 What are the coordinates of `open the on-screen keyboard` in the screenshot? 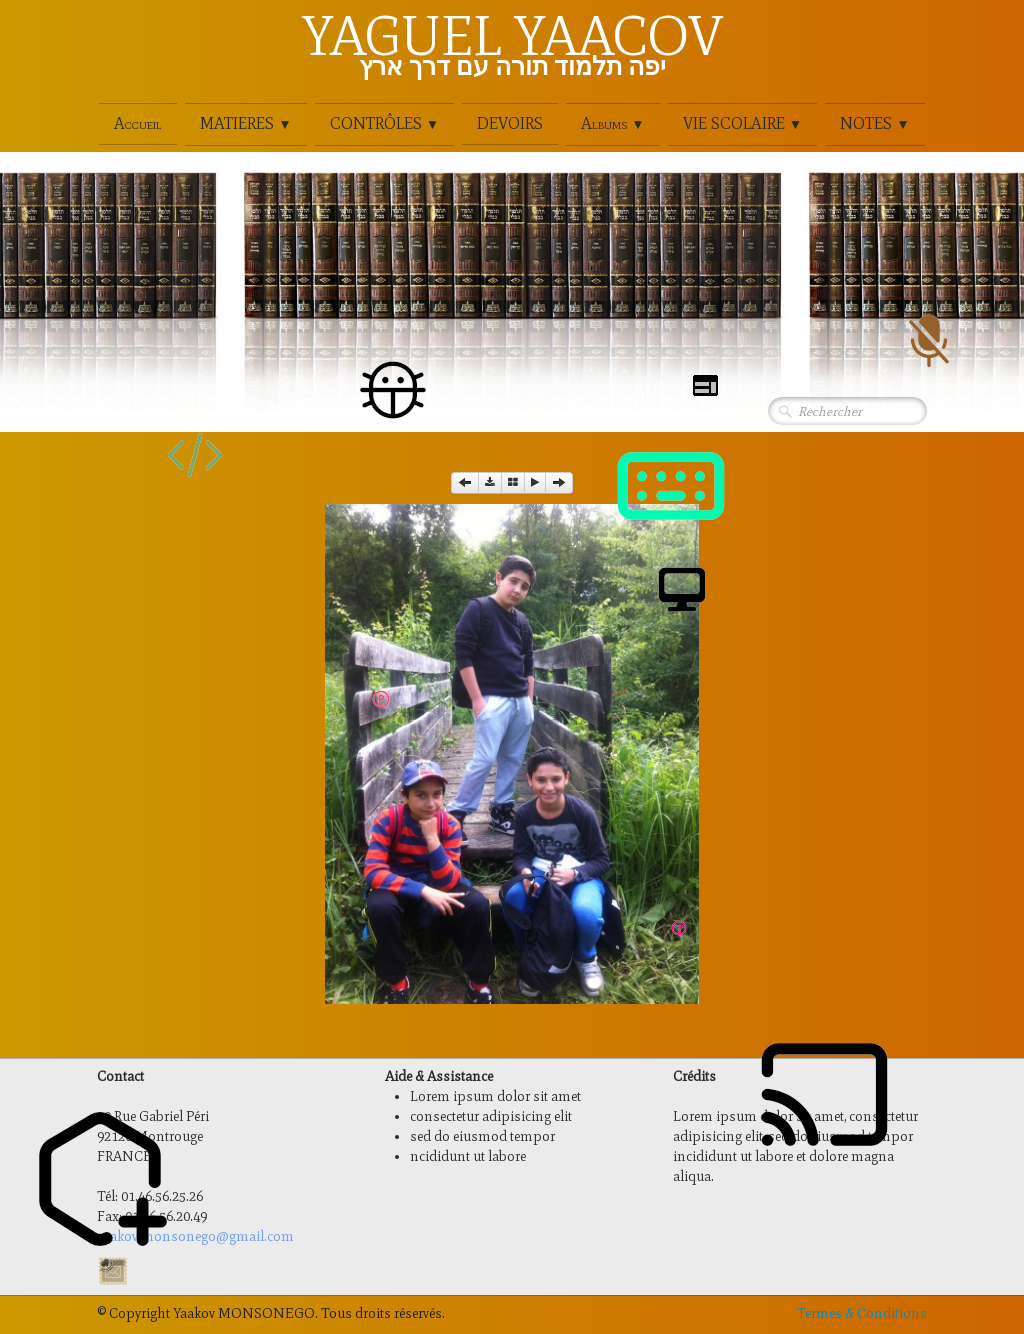 It's located at (671, 486).